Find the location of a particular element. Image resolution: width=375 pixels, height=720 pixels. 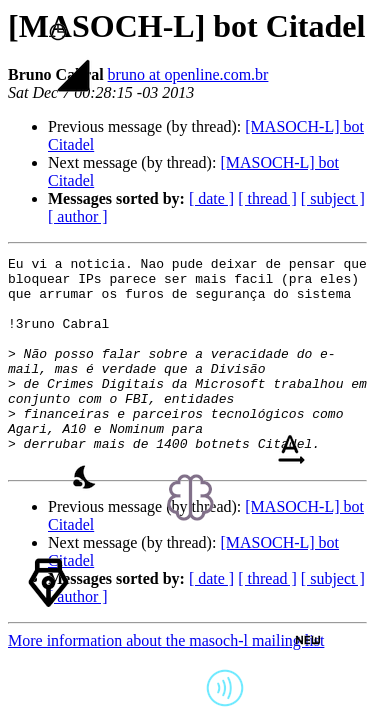

toggle dark mode or night theme is located at coordinates (86, 477).